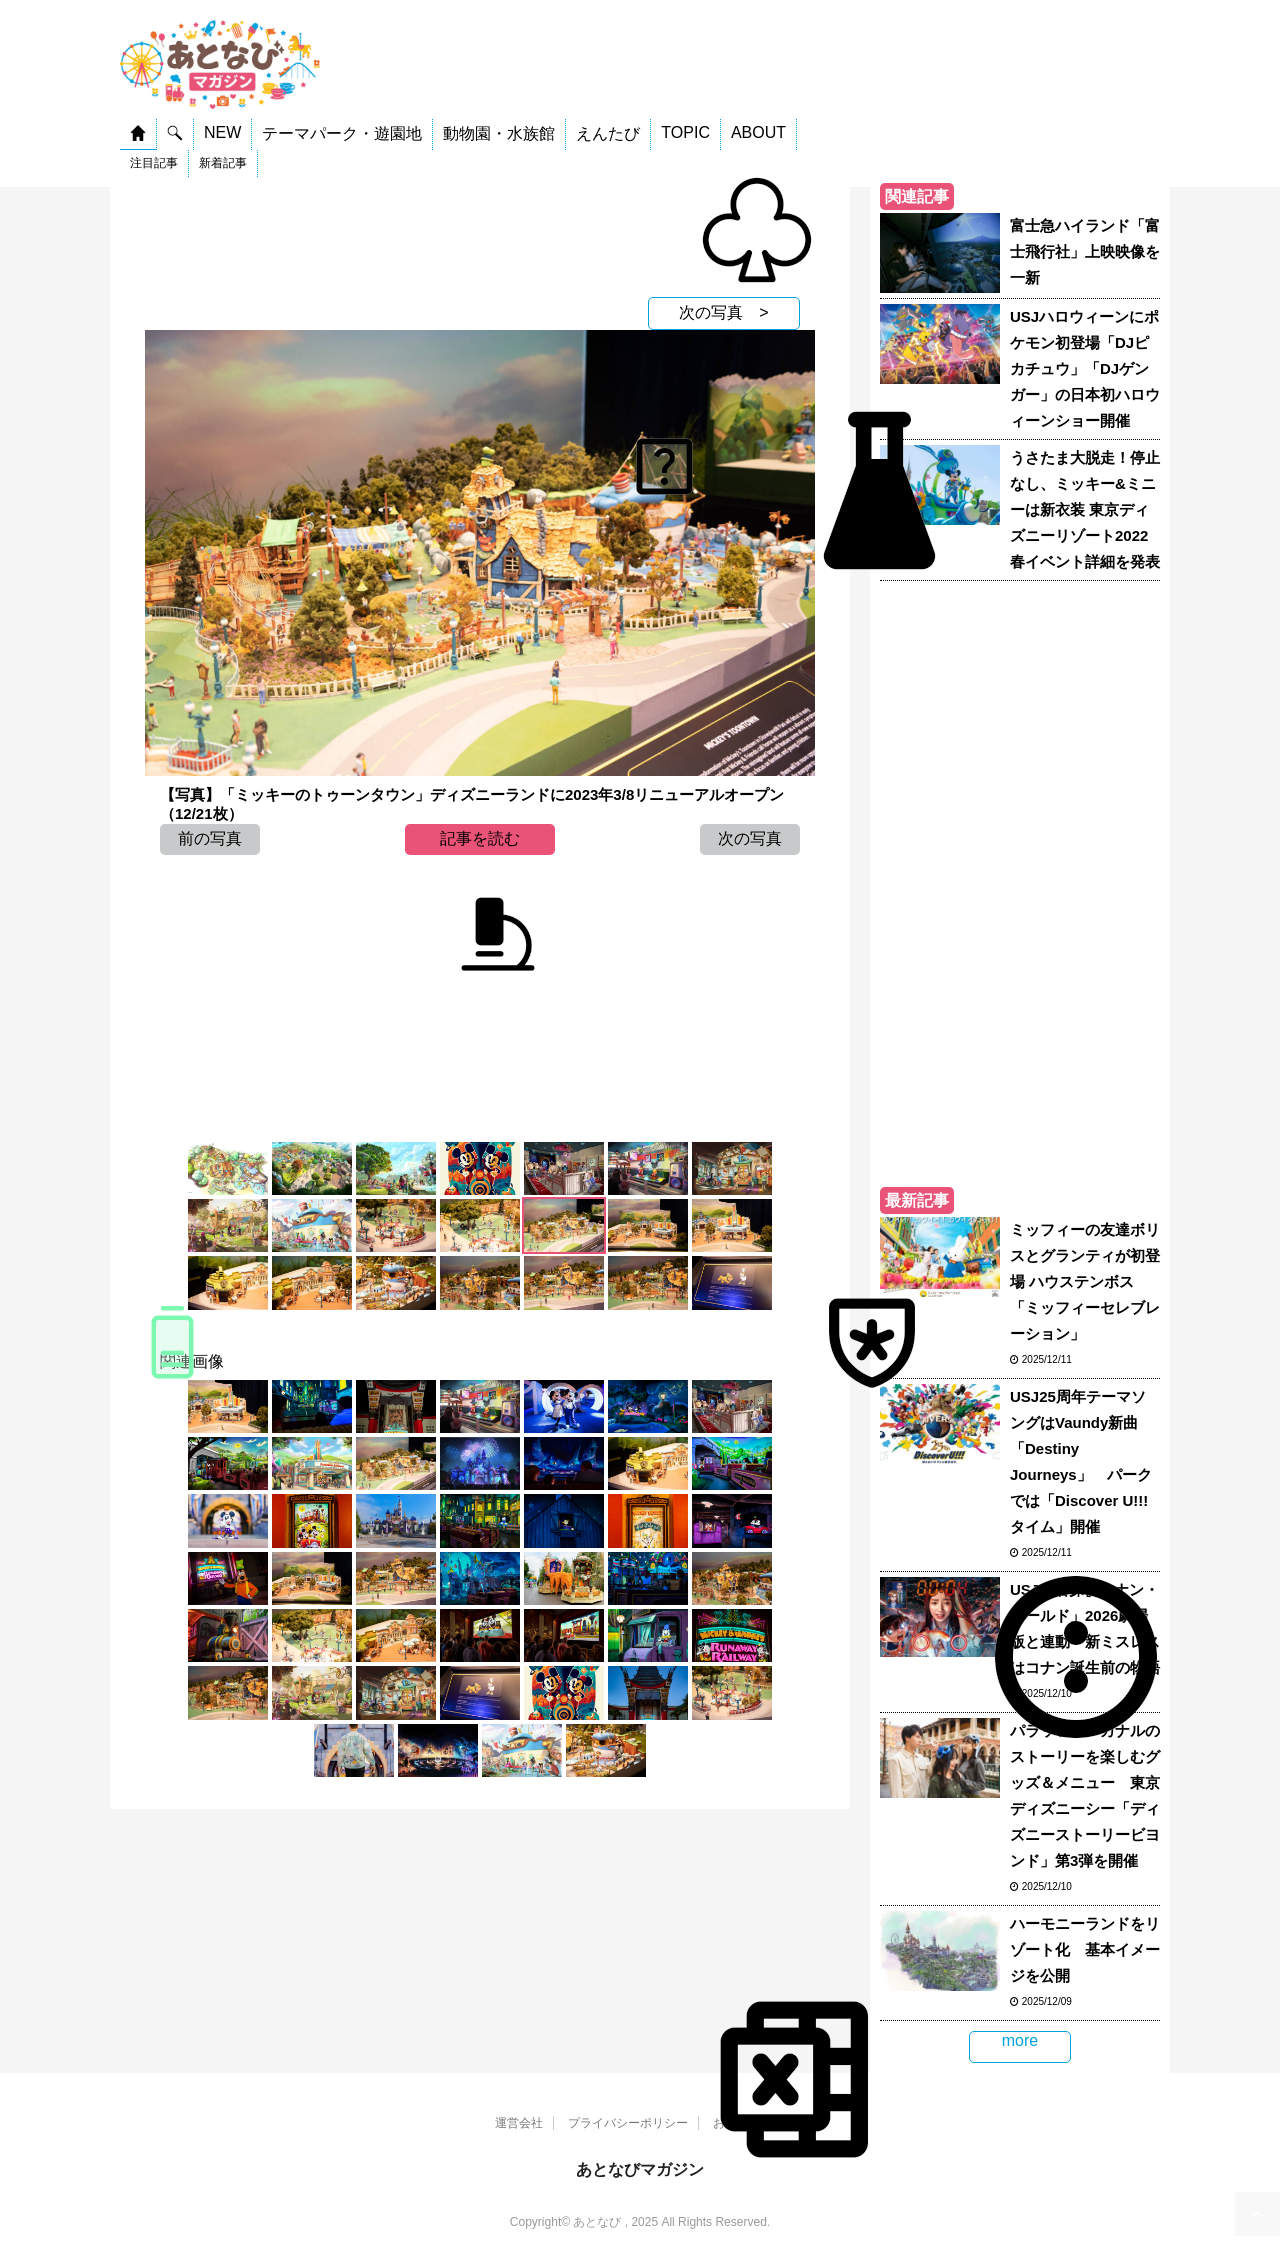  What do you see at coordinates (1076, 1657) in the screenshot?
I see `open more options menu` at bounding box center [1076, 1657].